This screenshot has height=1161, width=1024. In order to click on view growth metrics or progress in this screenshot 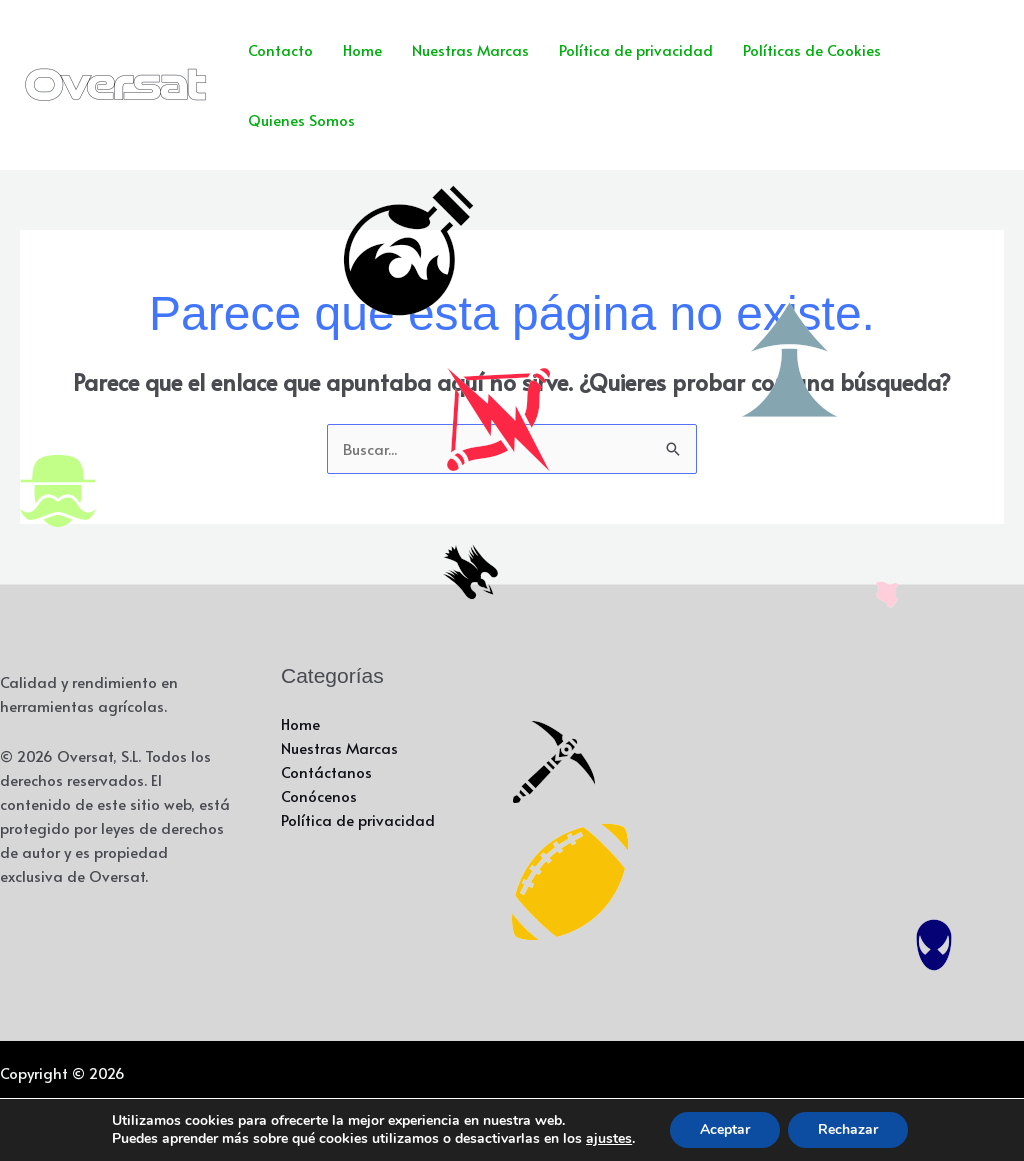, I will do `click(789, 358)`.